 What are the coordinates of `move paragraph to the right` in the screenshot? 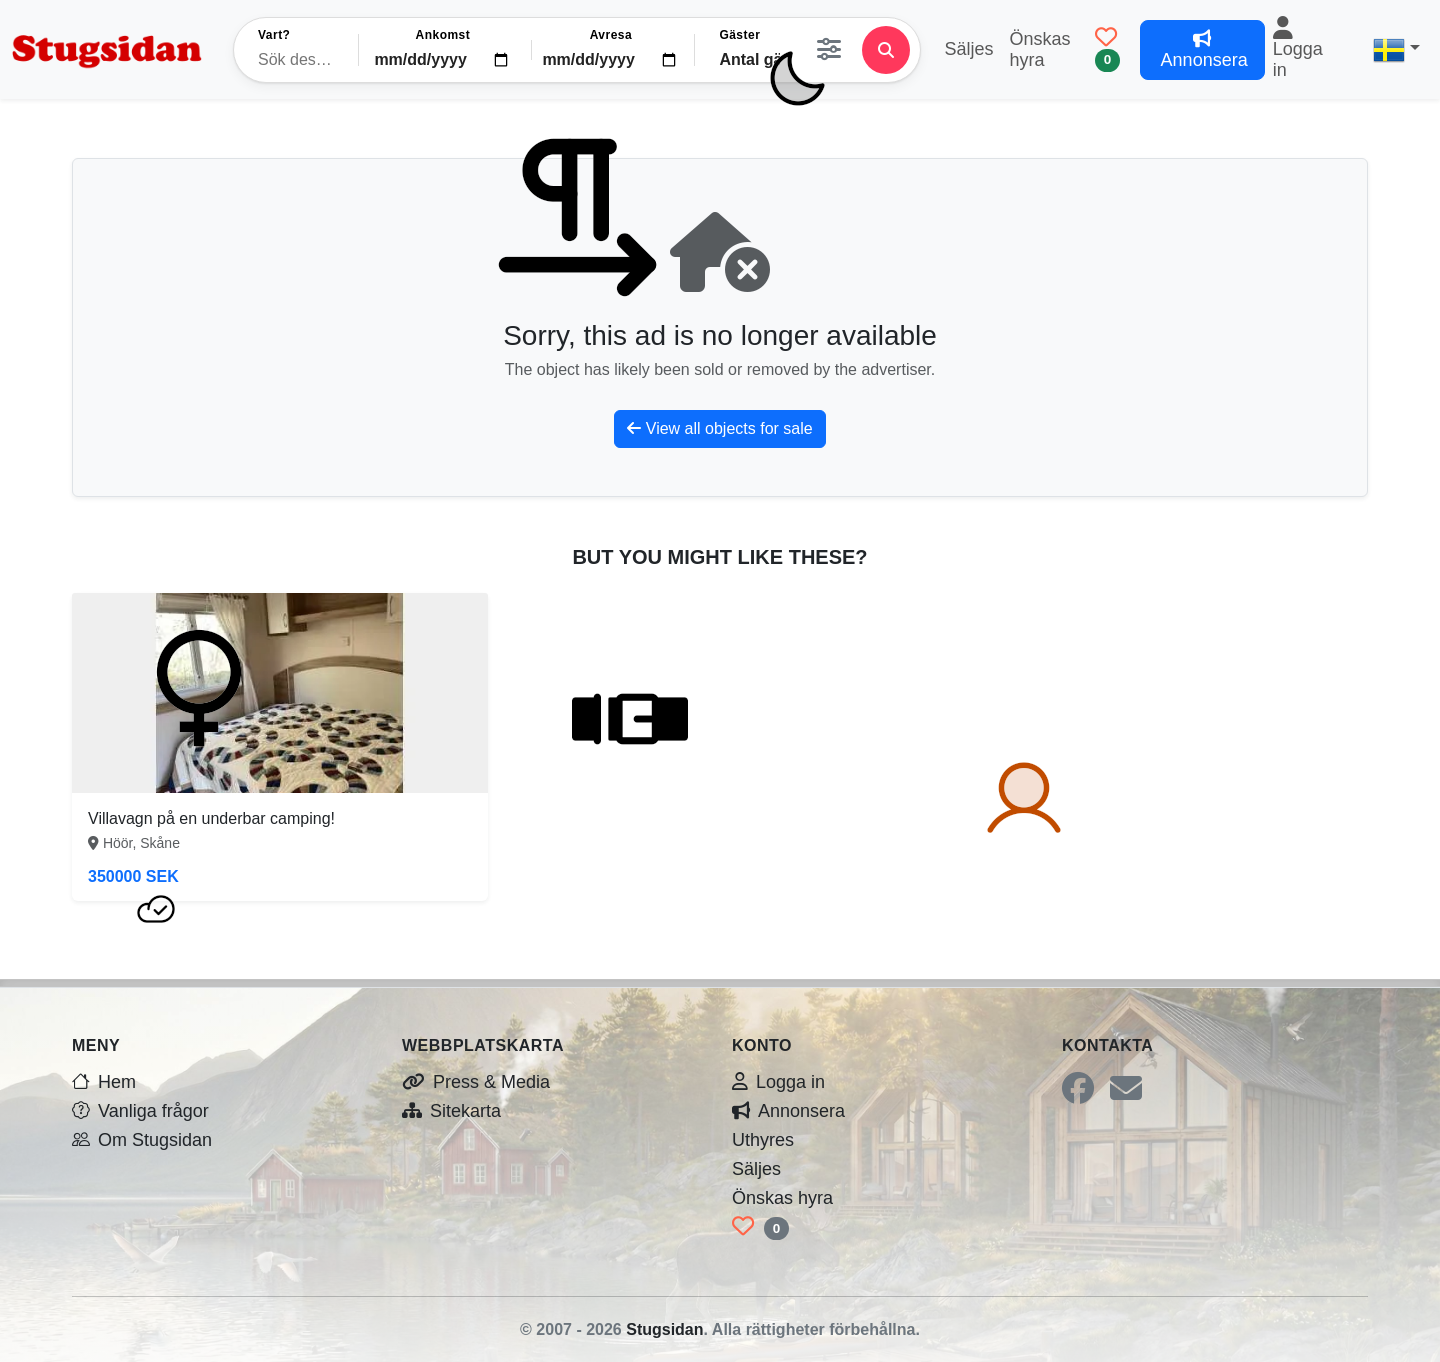 It's located at (577, 217).